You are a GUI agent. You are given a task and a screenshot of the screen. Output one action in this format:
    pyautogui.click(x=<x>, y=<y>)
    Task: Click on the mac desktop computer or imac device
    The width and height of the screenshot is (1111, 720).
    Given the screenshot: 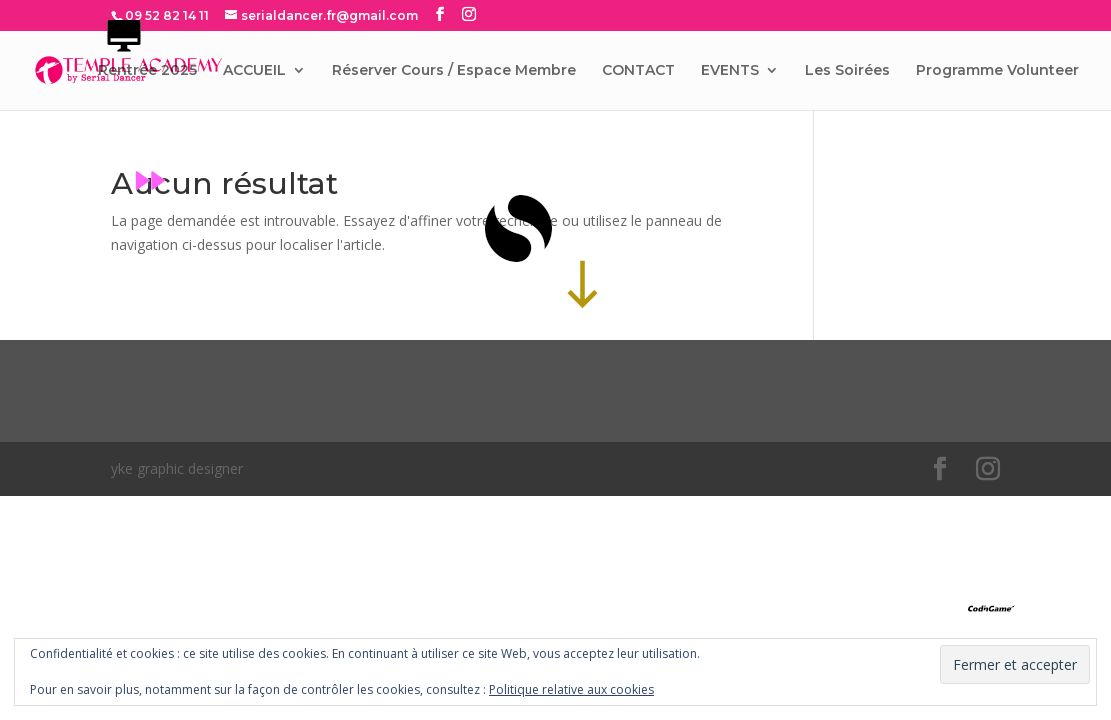 What is the action you would take?
    pyautogui.click(x=124, y=35)
    